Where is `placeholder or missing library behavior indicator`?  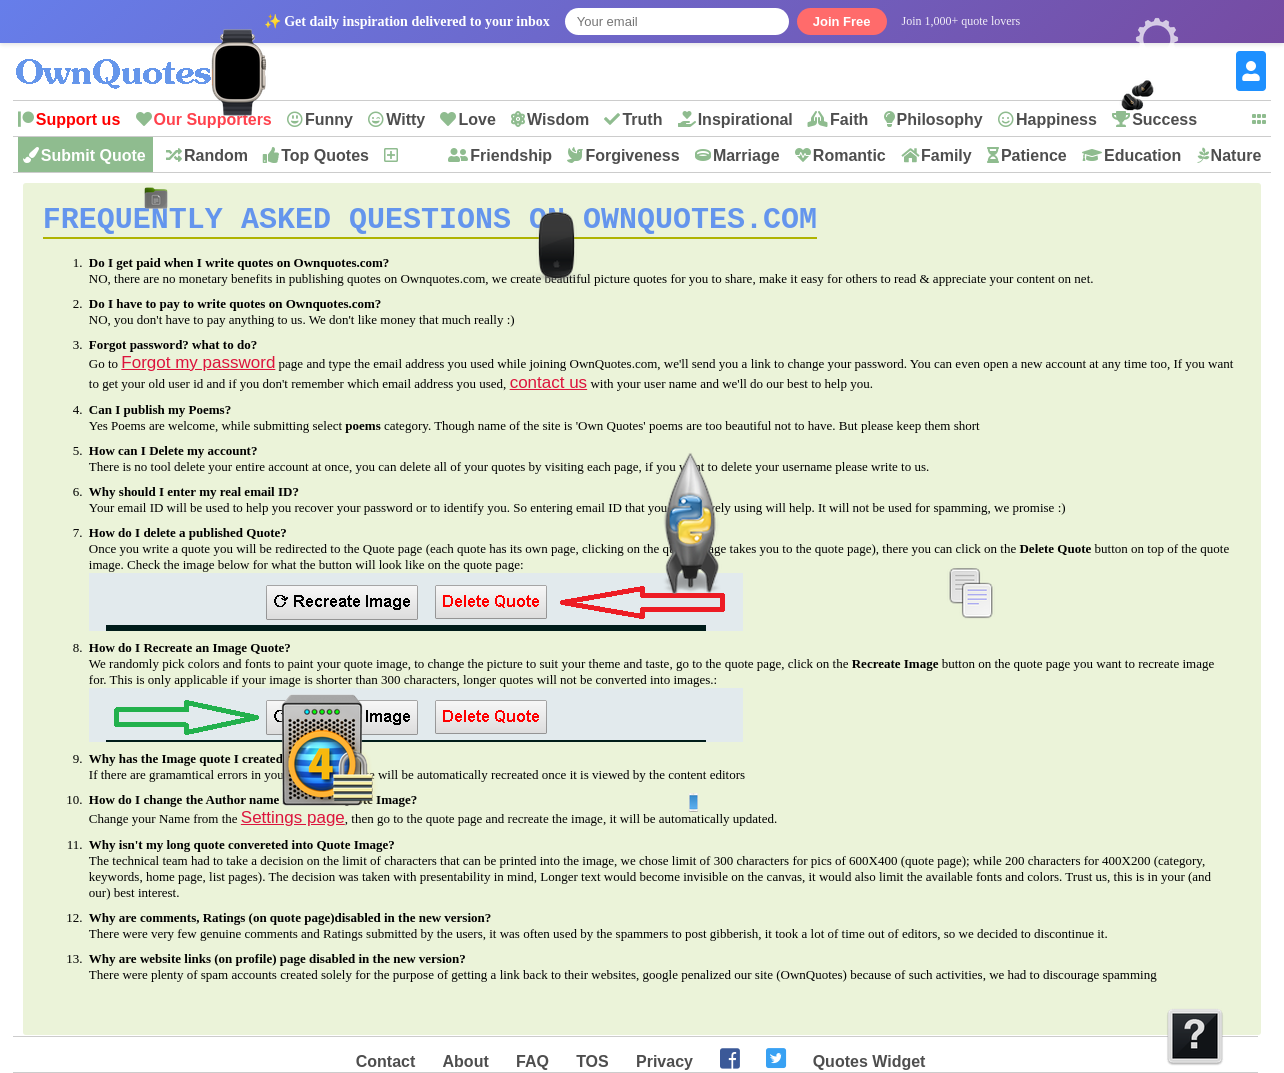
placeholder or missing library behavior indicator is located at coordinates (1157, 39).